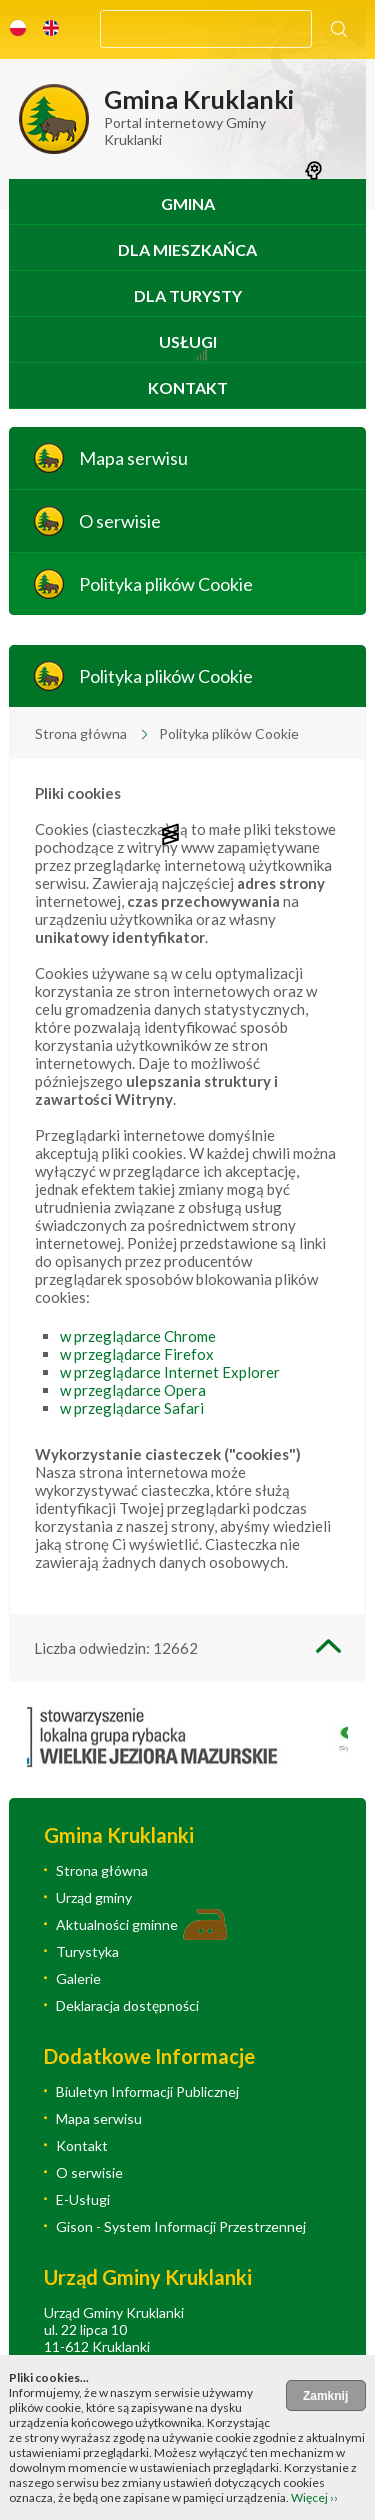 The width and height of the screenshot is (375, 2520). I want to click on access mental health or psychology features, so click(313, 170).